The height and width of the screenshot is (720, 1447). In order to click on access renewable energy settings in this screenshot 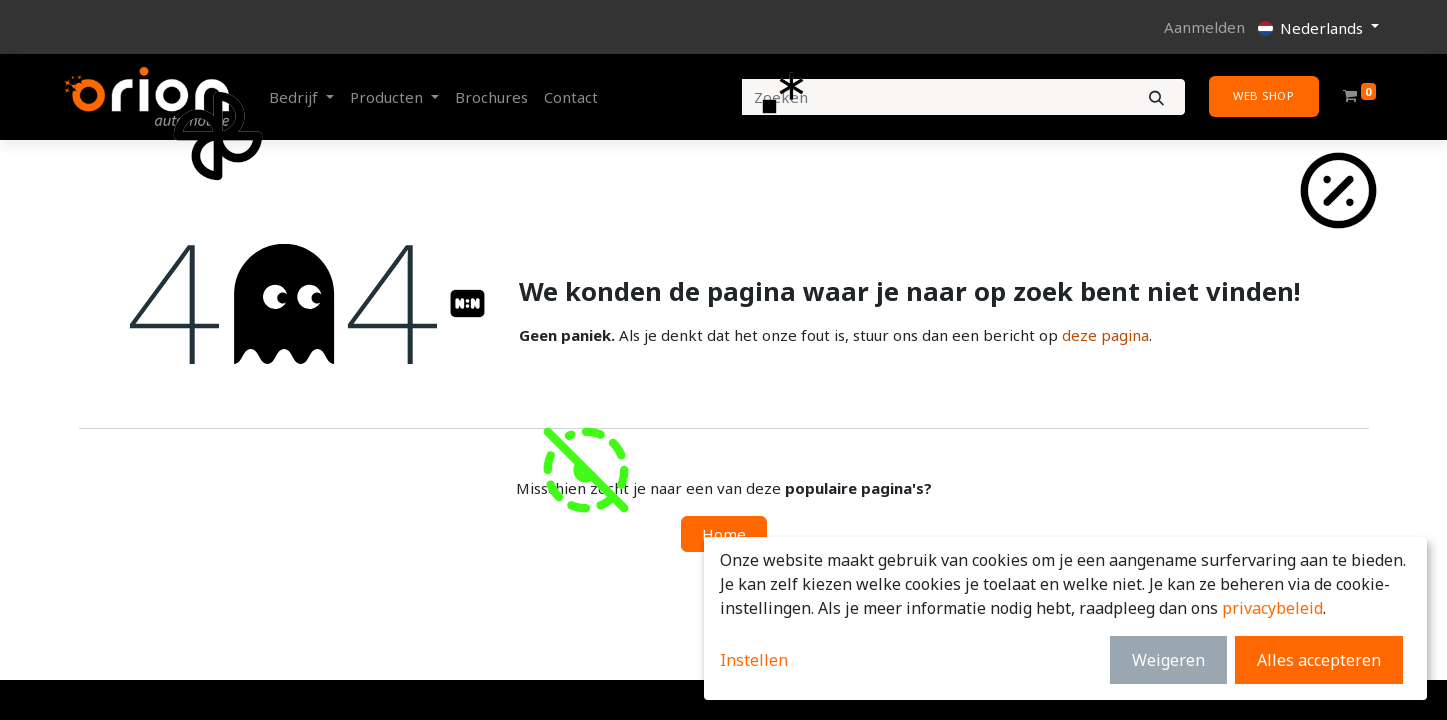, I will do `click(218, 136)`.